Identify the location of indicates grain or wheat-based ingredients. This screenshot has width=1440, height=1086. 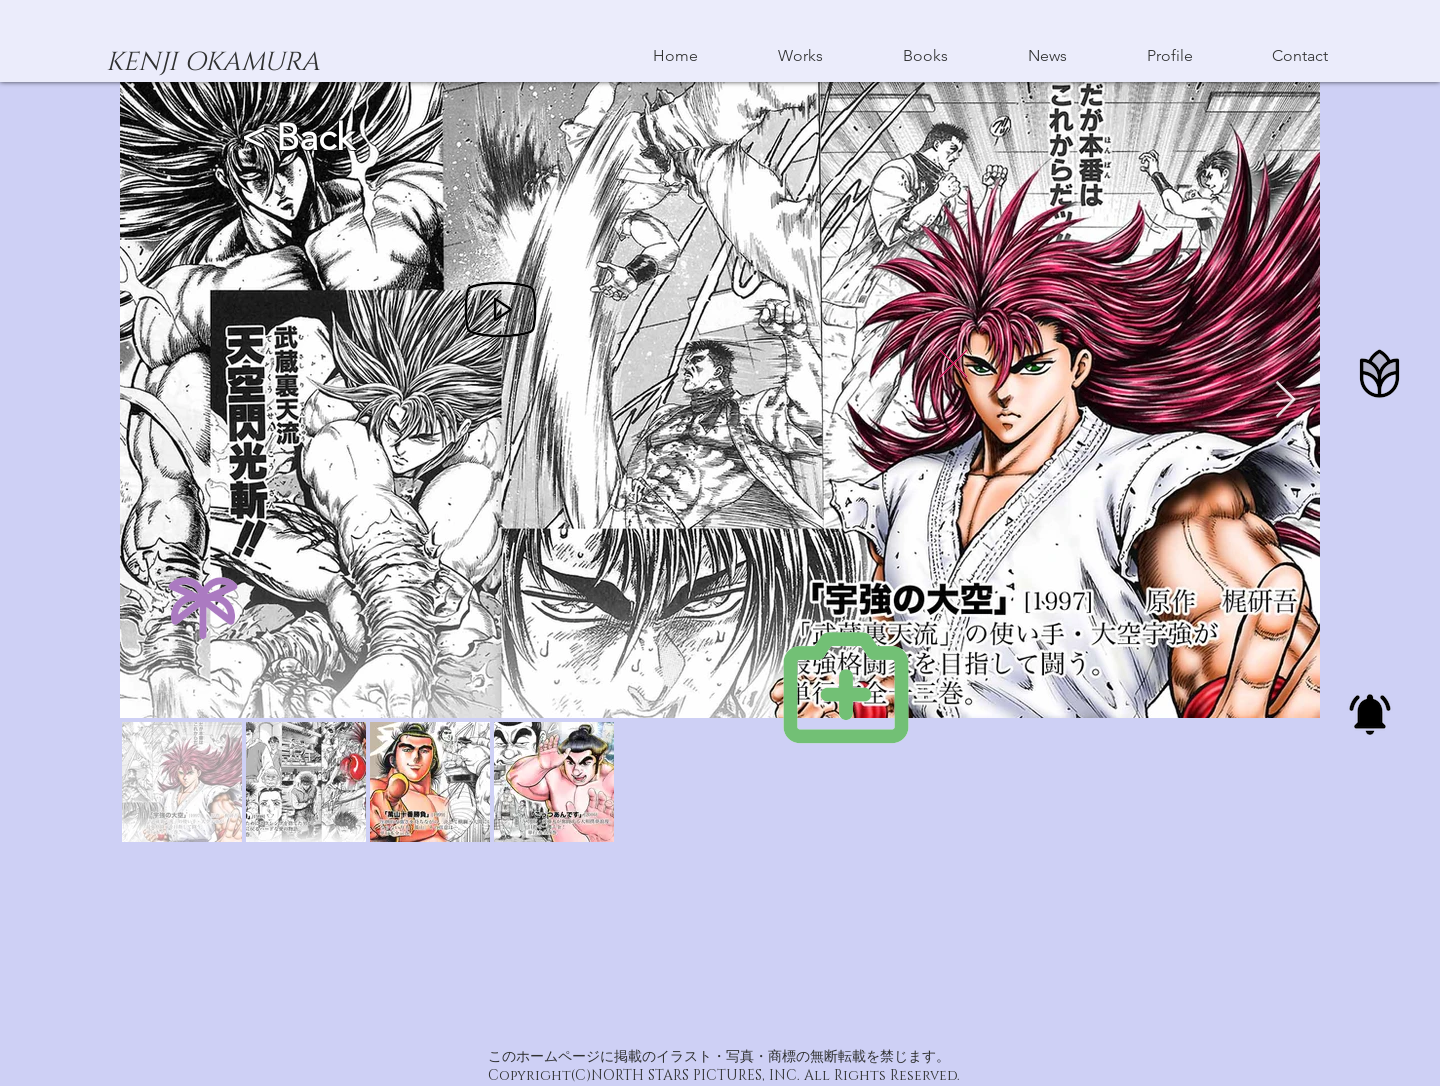
(1379, 374).